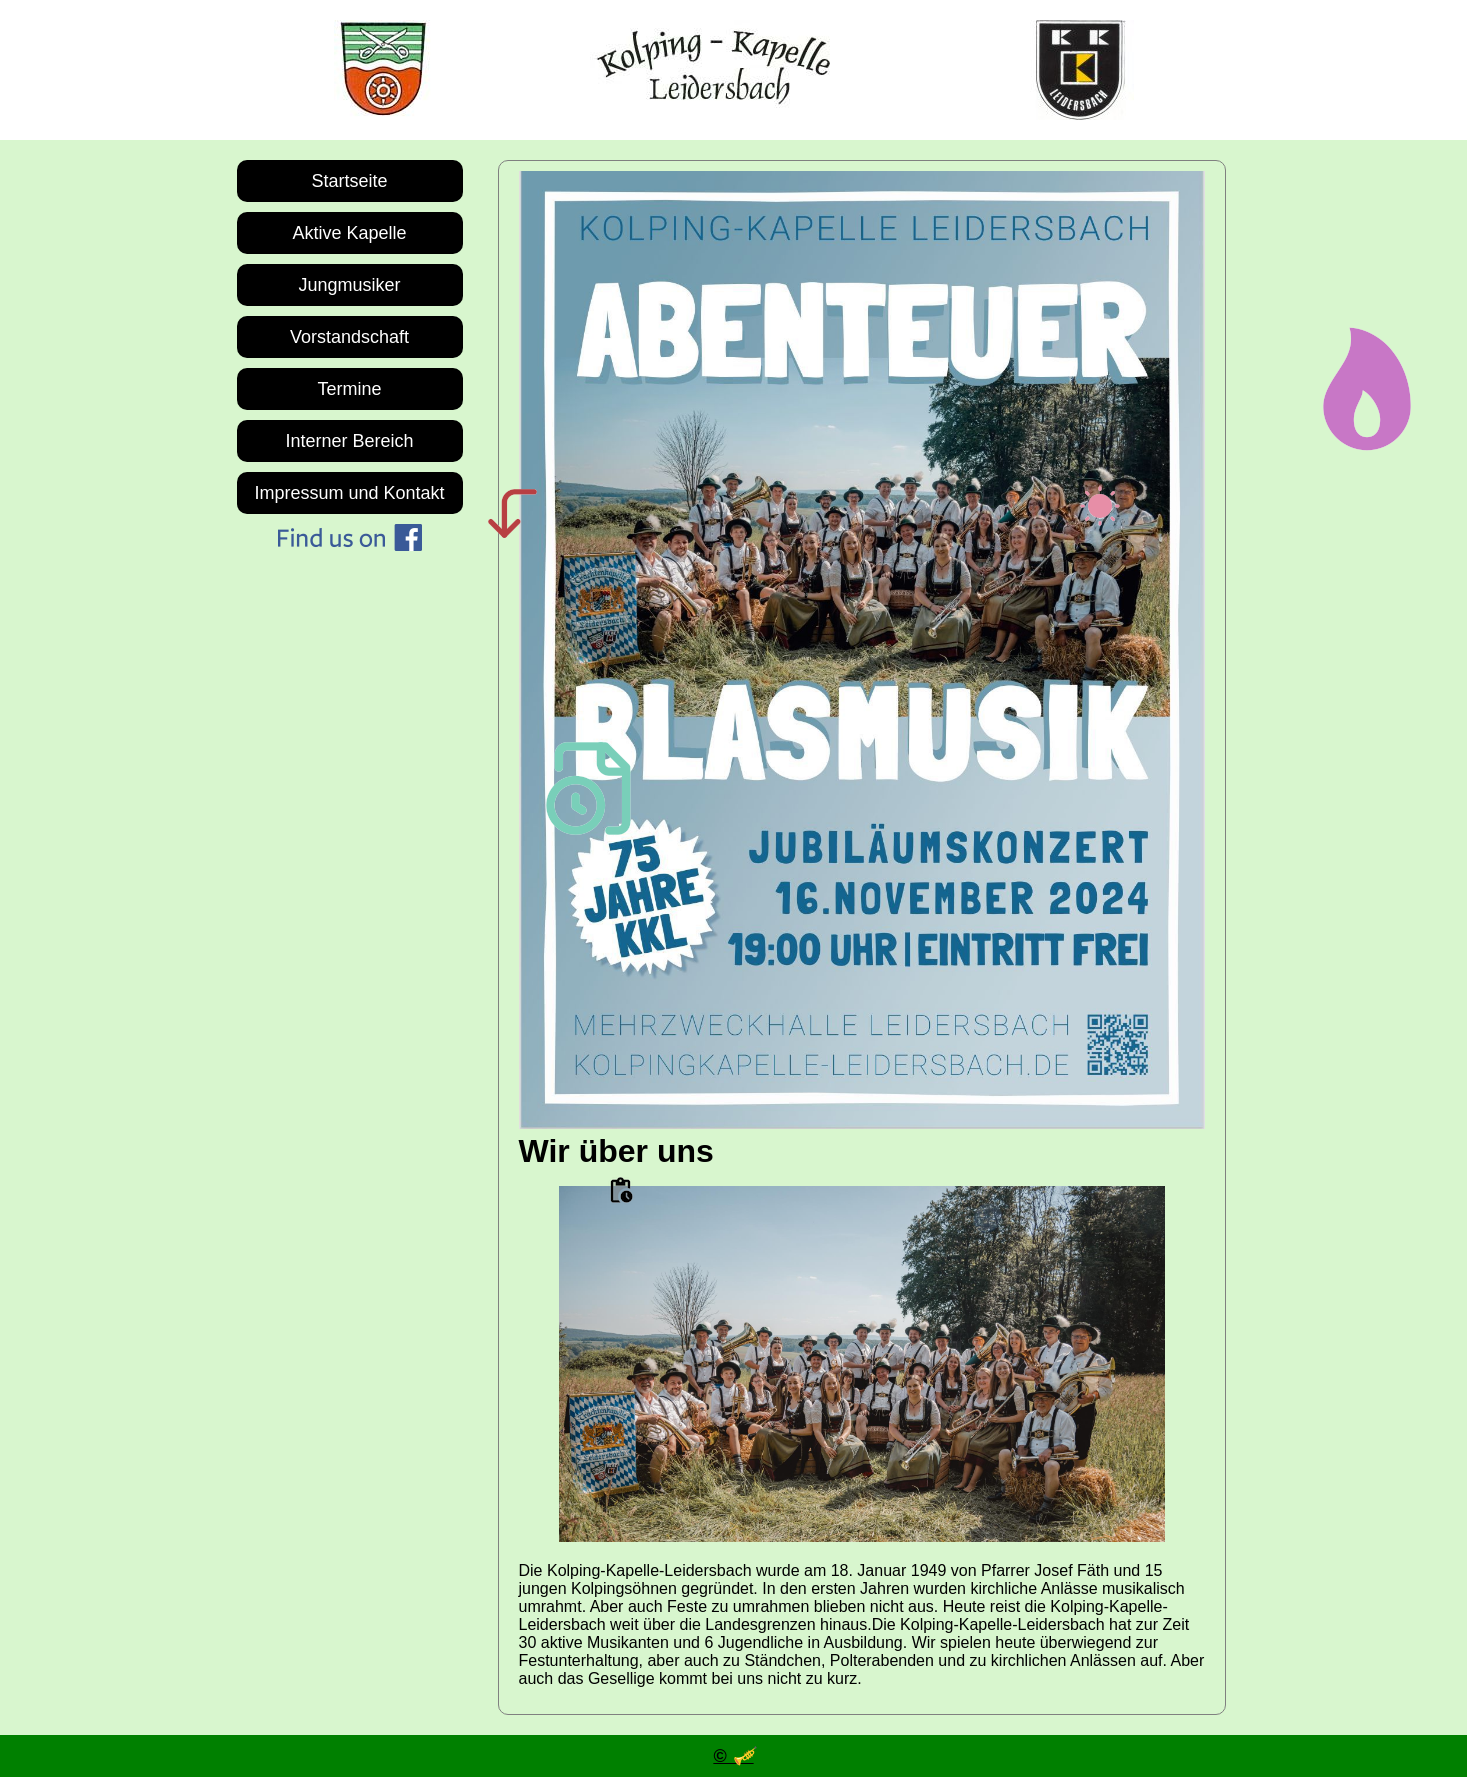  Describe the element at coordinates (512, 513) in the screenshot. I see `go back and down in navigation` at that location.